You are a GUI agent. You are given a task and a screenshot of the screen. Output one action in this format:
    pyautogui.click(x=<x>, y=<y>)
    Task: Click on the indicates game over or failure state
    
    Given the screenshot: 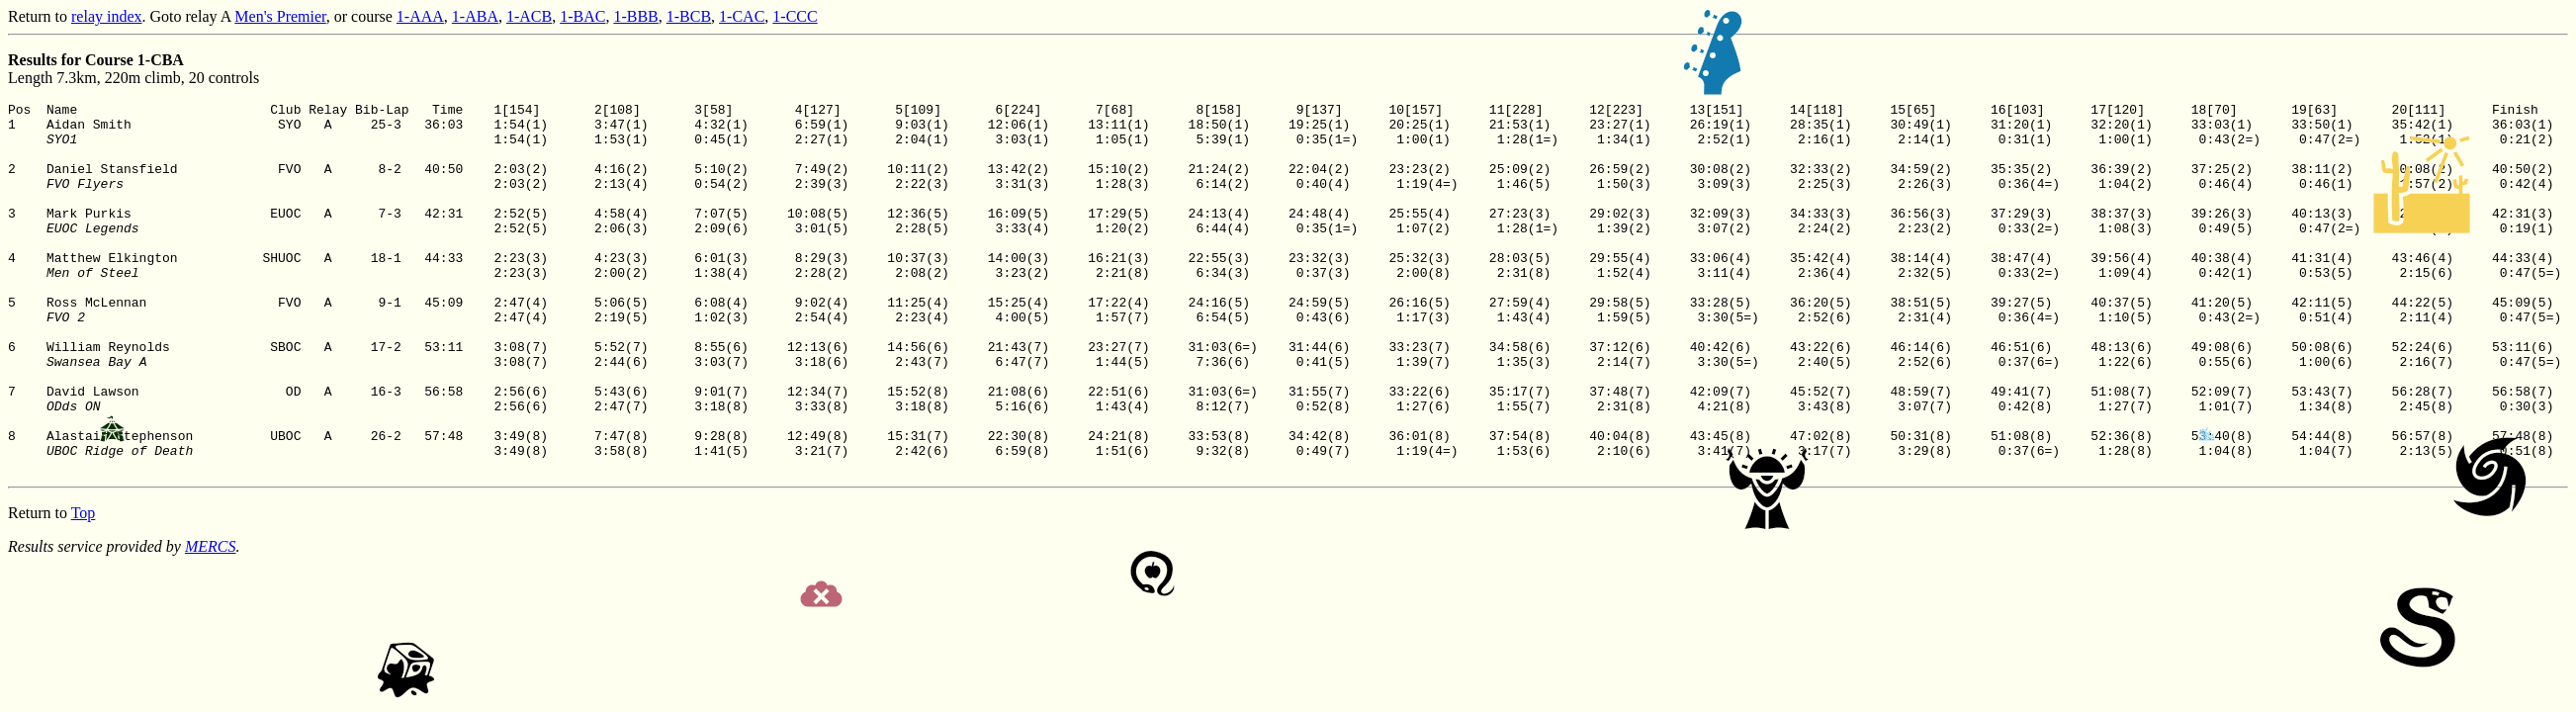 What is the action you would take?
    pyautogui.click(x=2206, y=432)
    